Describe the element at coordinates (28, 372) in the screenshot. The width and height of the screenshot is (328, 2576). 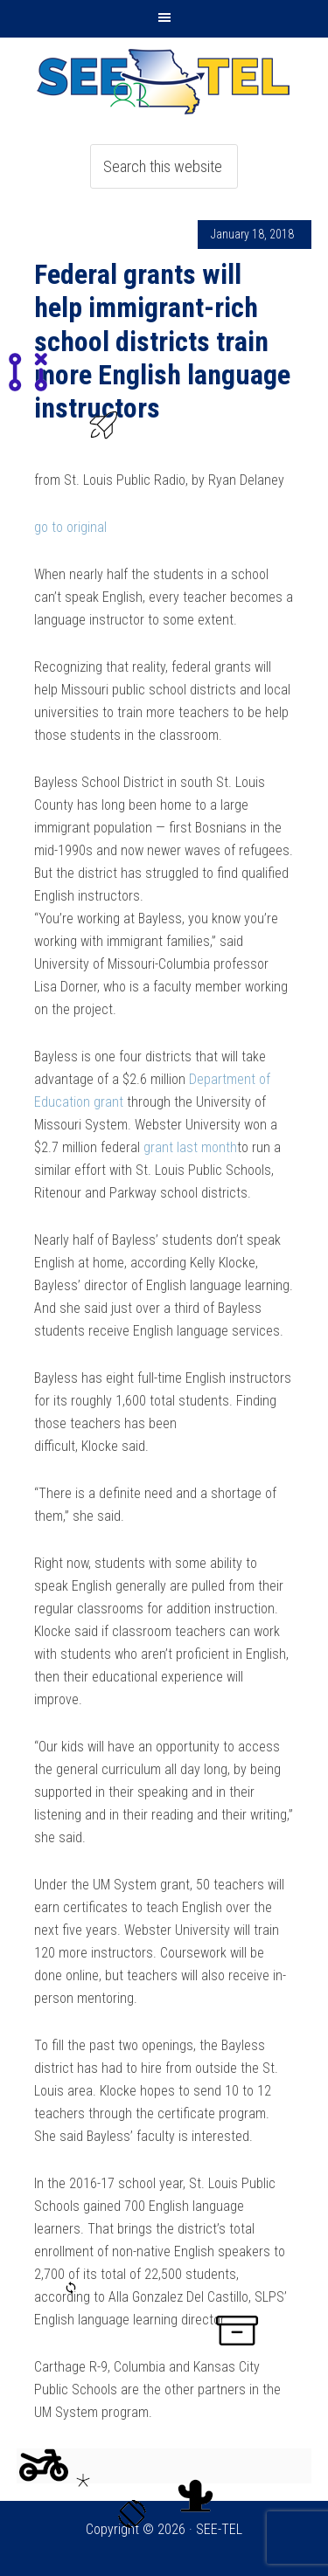
I see `indicates a closed or rejected pull request` at that location.